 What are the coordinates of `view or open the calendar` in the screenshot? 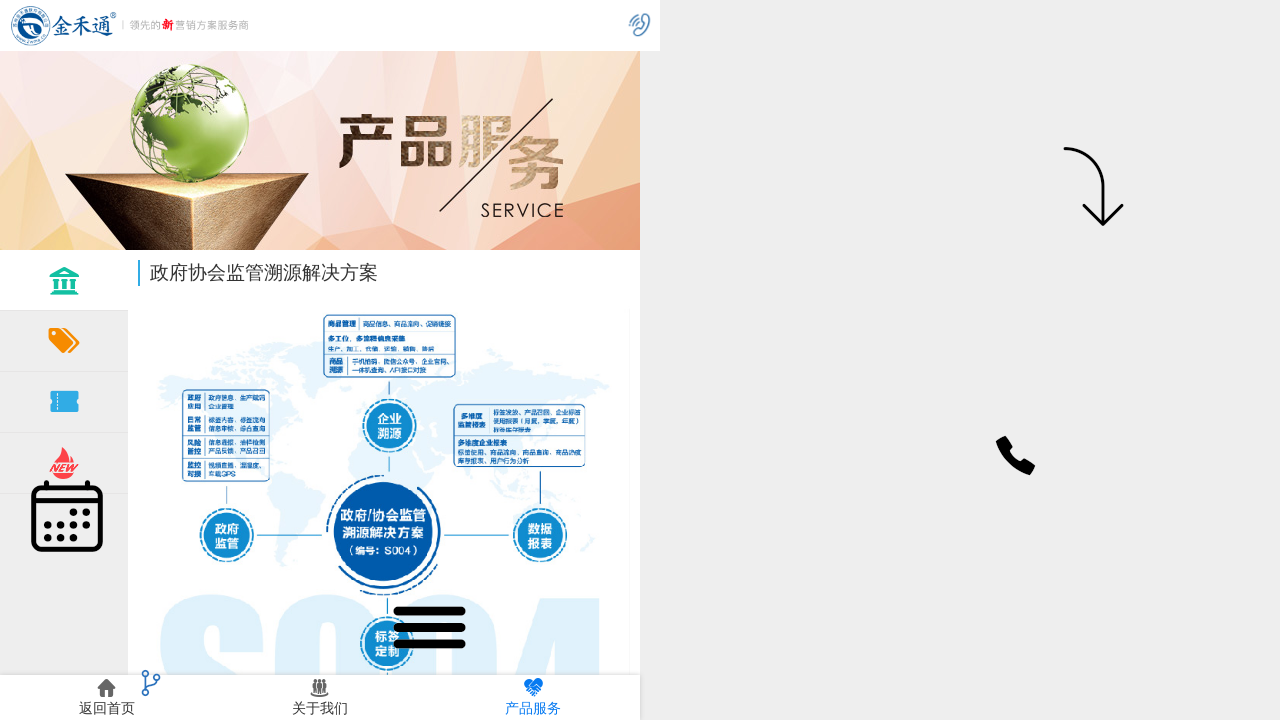 It's located at (67, 516).